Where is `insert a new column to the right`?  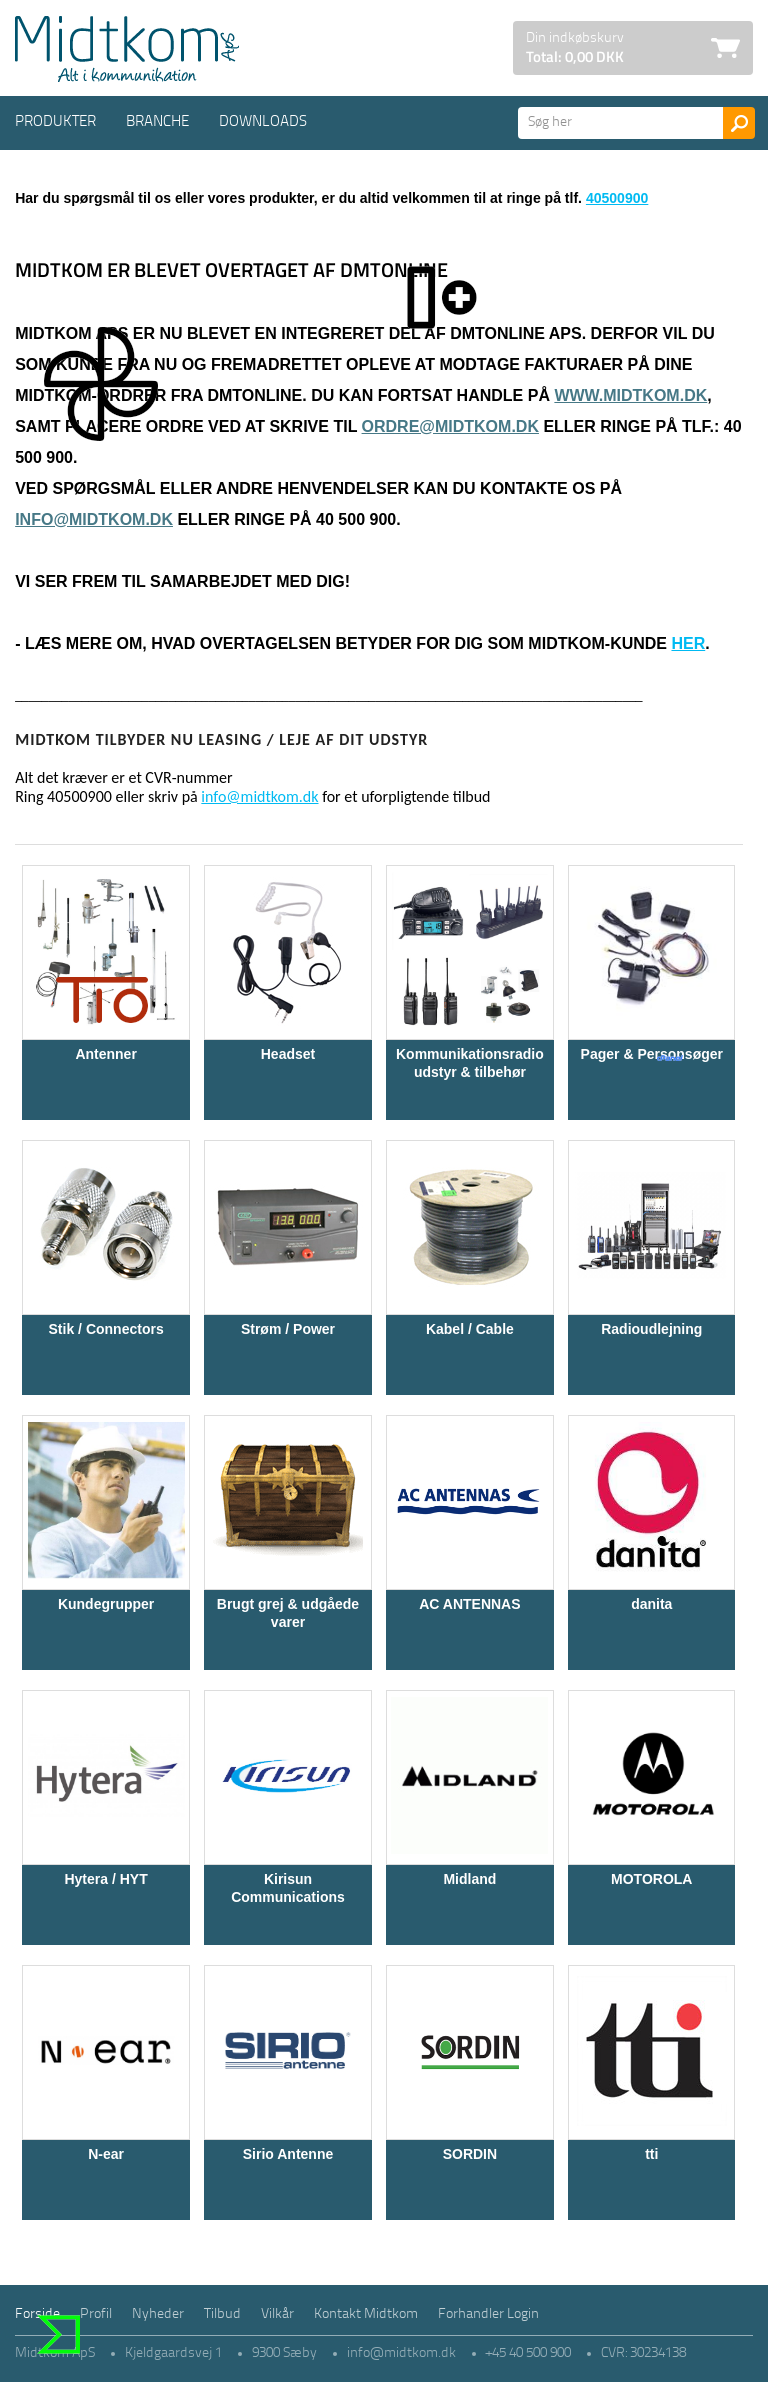
insert a new column to the right is located at coordinates (438, 297).